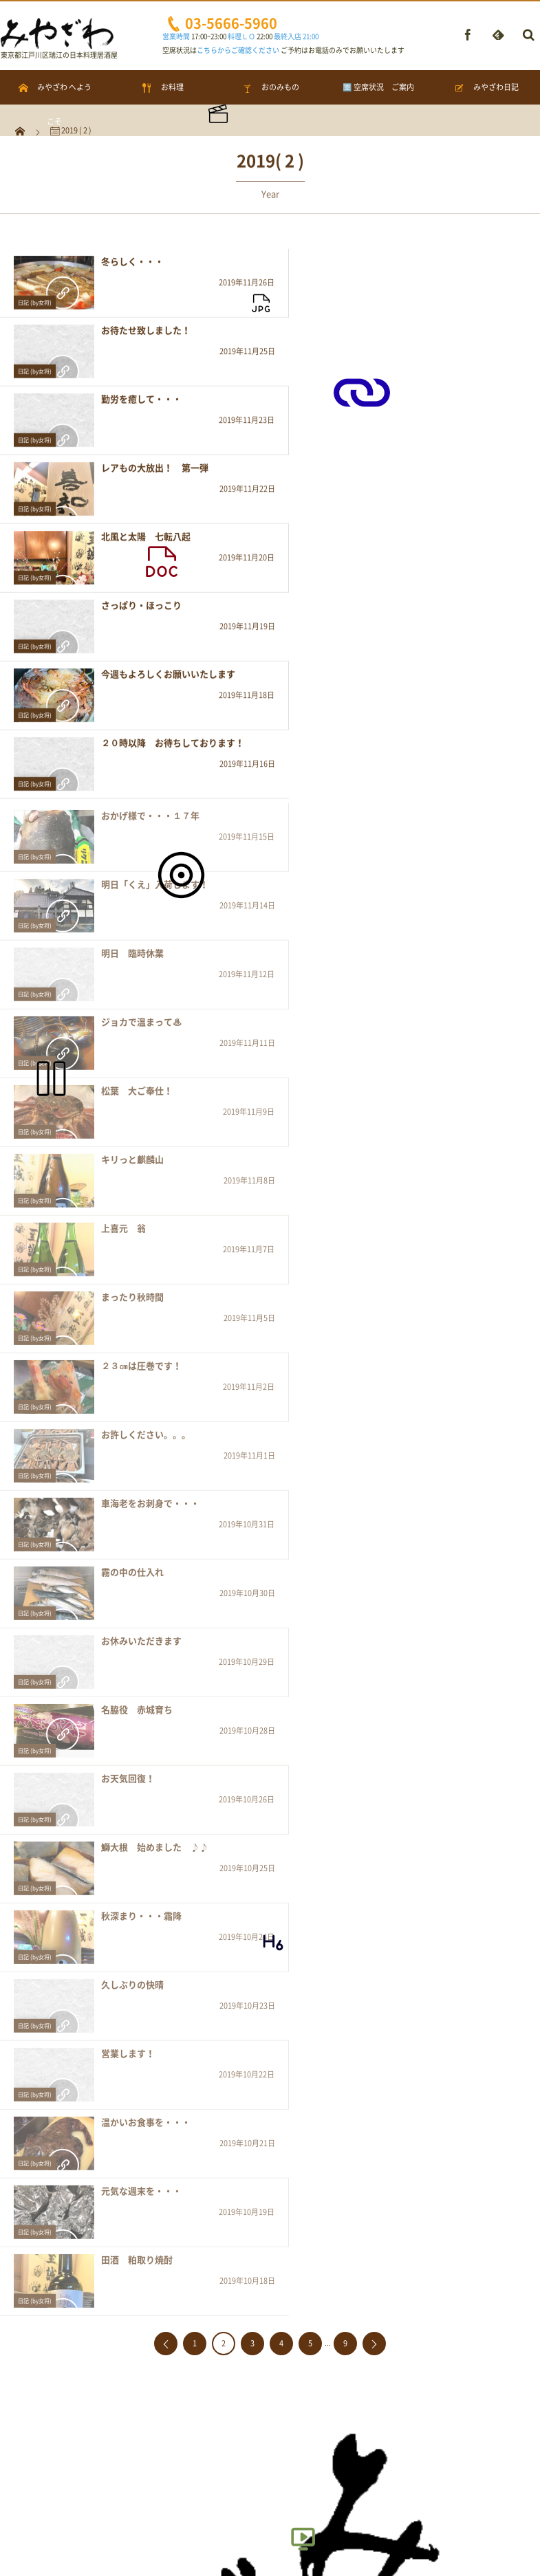 The image size is (540, 2576). What do you see at coordinates (261, 304) in the screenshot?
I see `view or open a JPG image file` at bounding box center [261, 304].